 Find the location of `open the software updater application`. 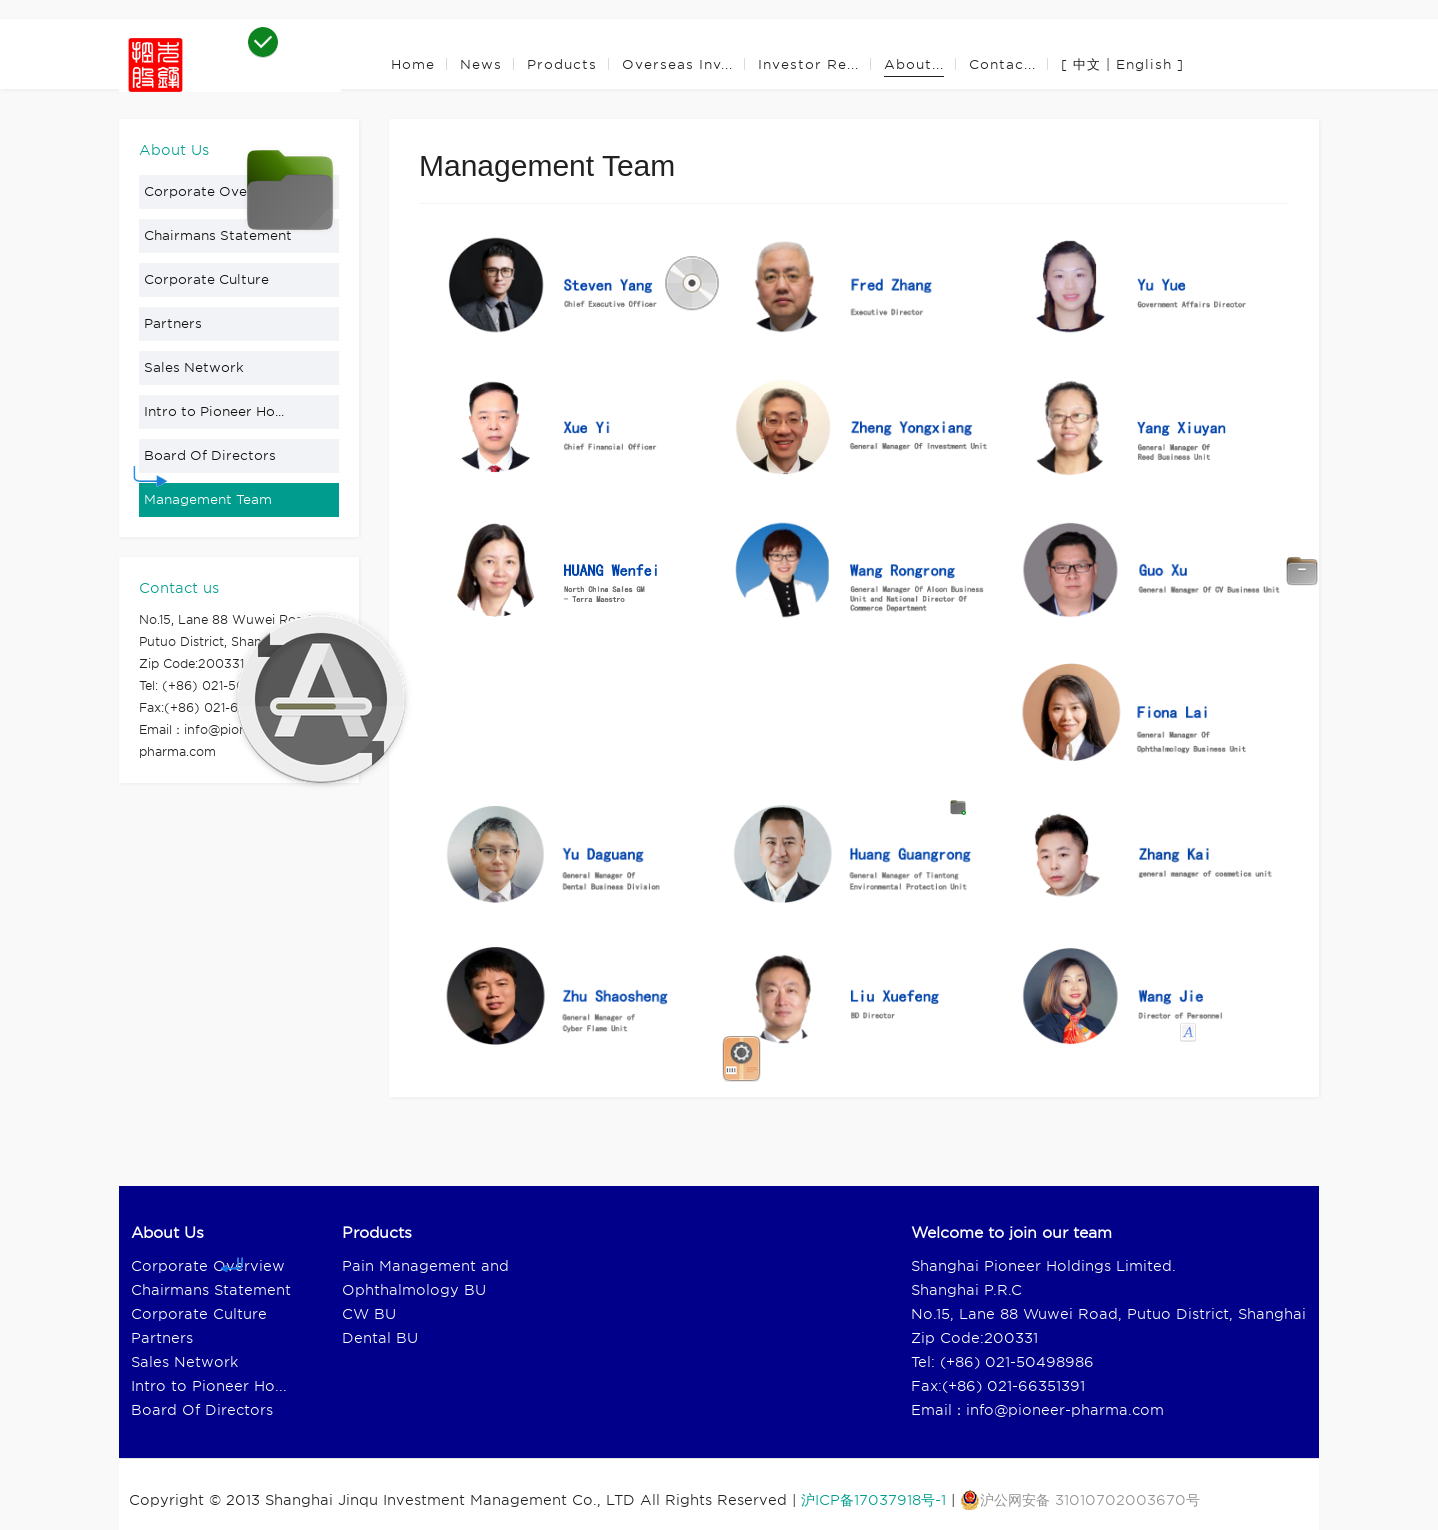

open the software updater application is located at coordinates (321, 699).